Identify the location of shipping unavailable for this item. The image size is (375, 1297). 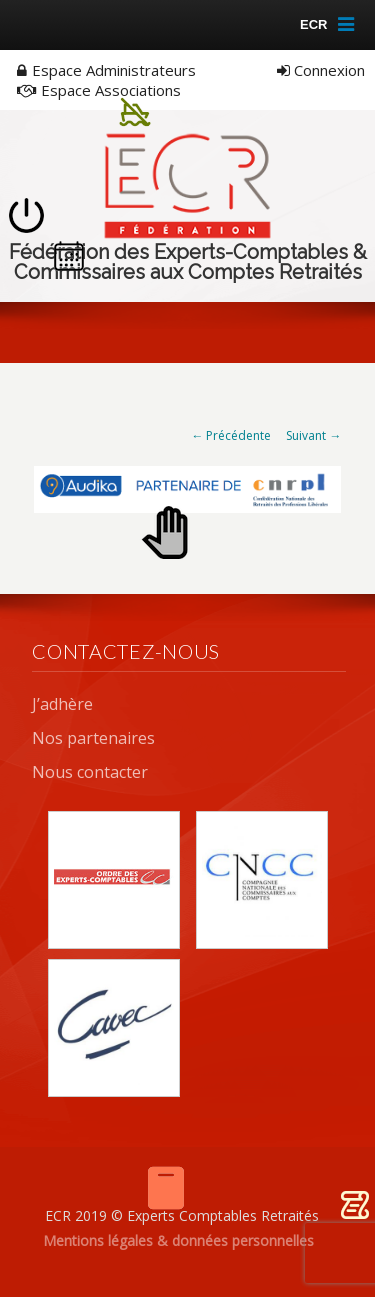
(135, 112).